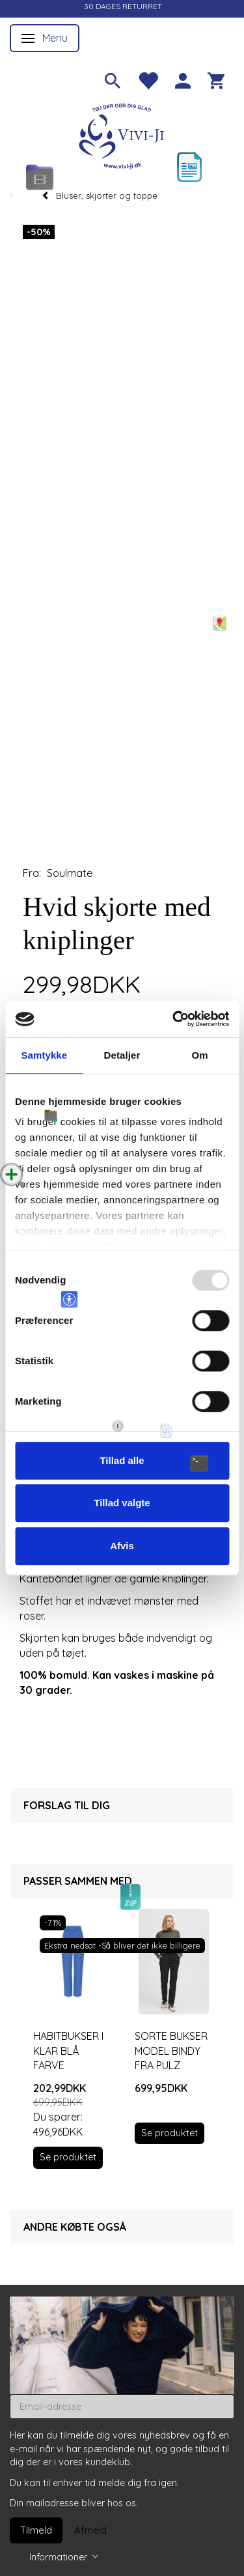 The height and width of the screenshot is (2576, 244). I want to click on open your videos folder, so click(40, 177).